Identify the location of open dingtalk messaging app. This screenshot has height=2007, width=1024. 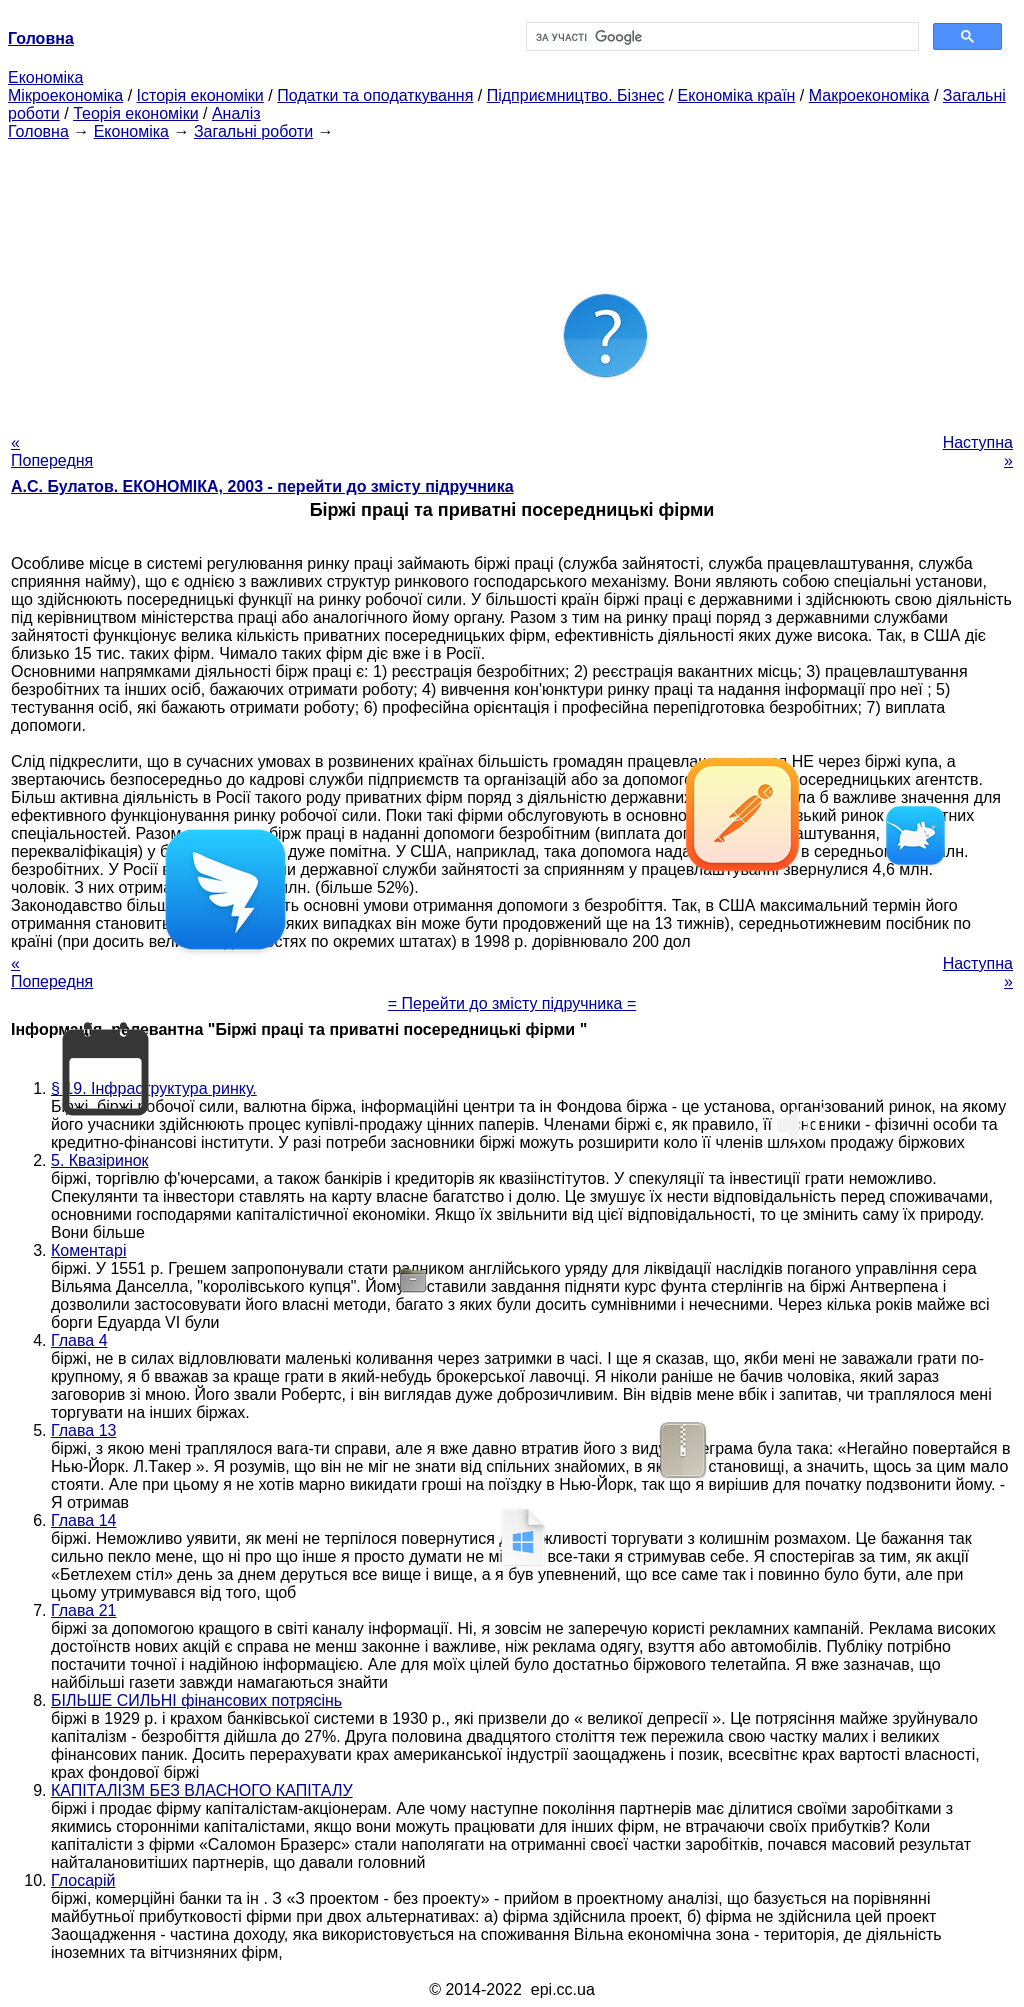
(225, 889).